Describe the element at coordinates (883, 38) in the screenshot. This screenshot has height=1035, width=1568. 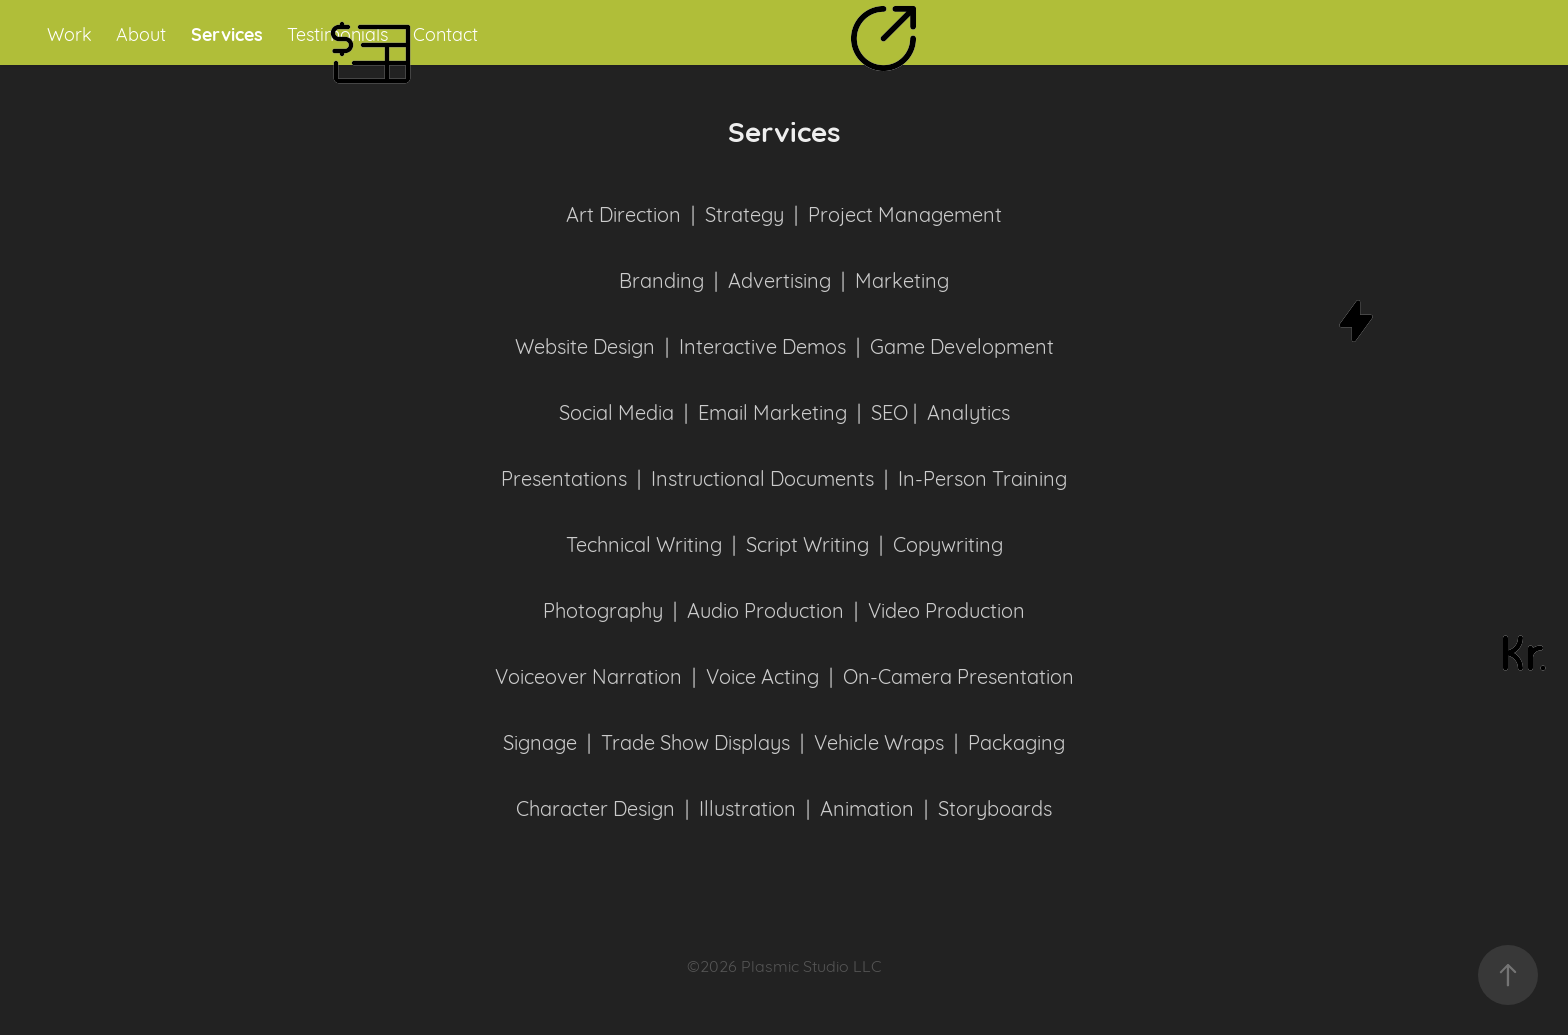
I see `open link in new tab or window` at that location.